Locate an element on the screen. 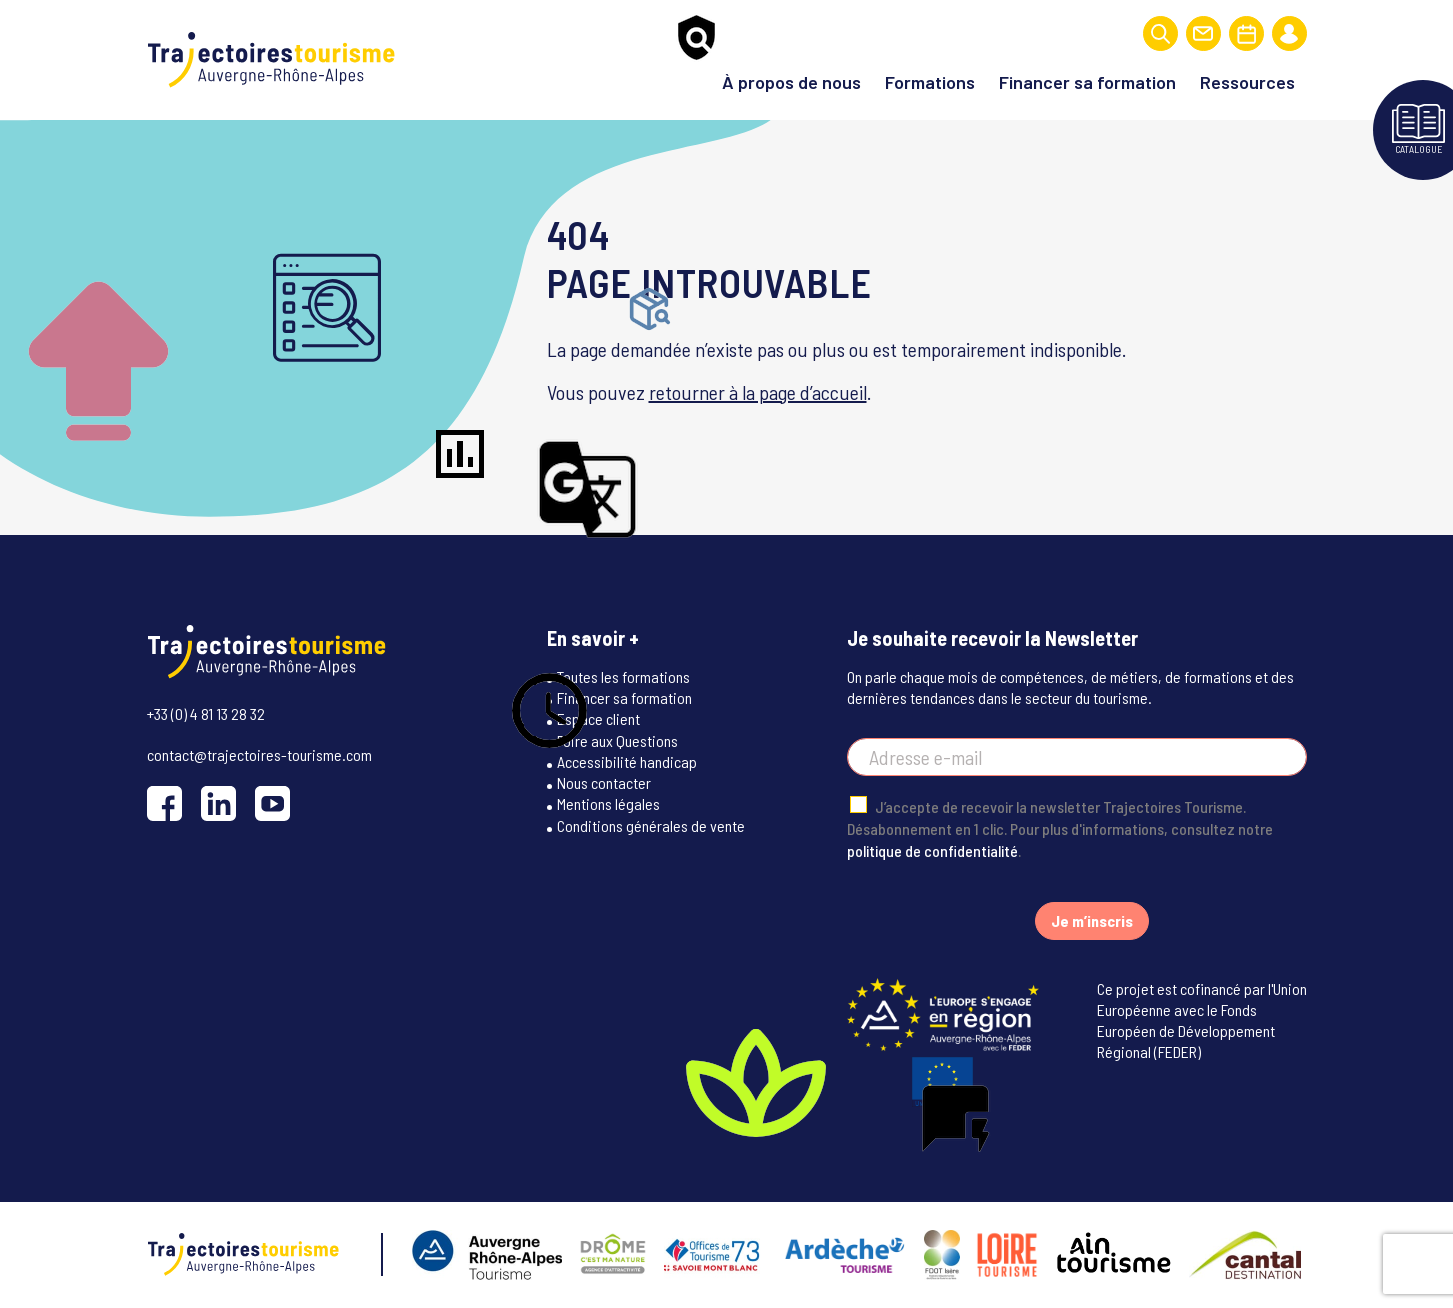 Image resolution: width=1453 pixels, height=1308 pixels. search for a package or shipment is located at coordinates (649, 309).